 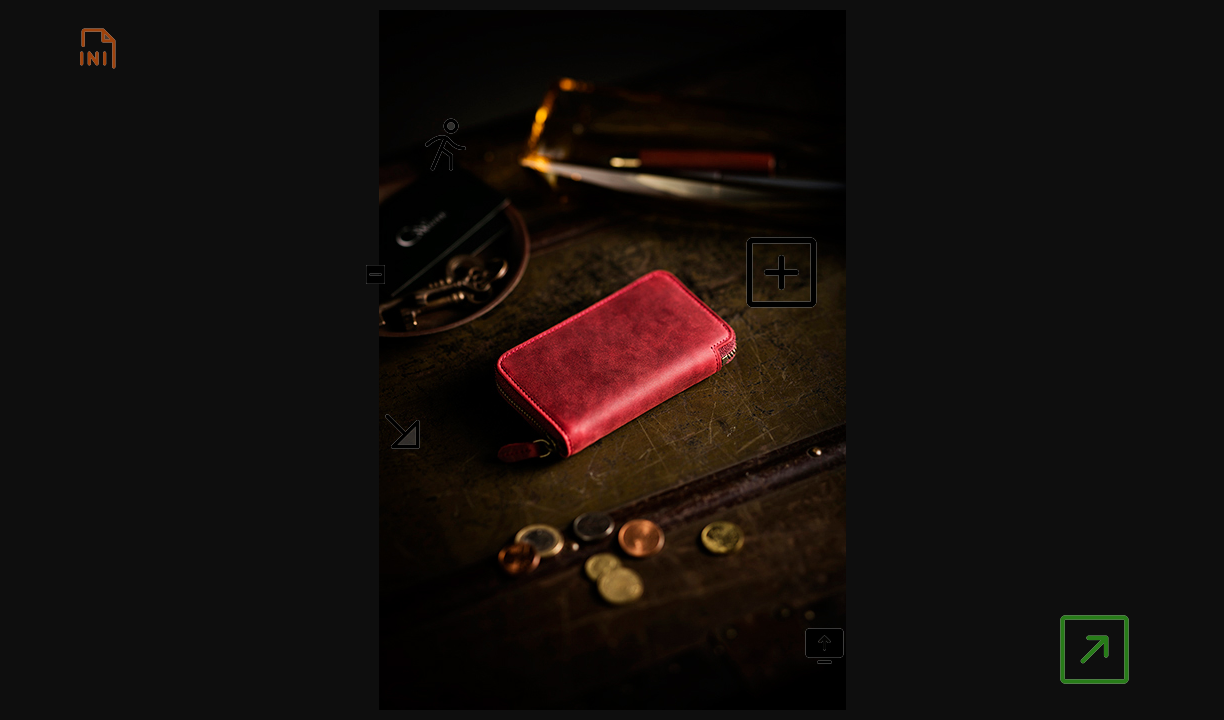 I want to click on view or open an INI configuration file, so click(x=98, y=48).